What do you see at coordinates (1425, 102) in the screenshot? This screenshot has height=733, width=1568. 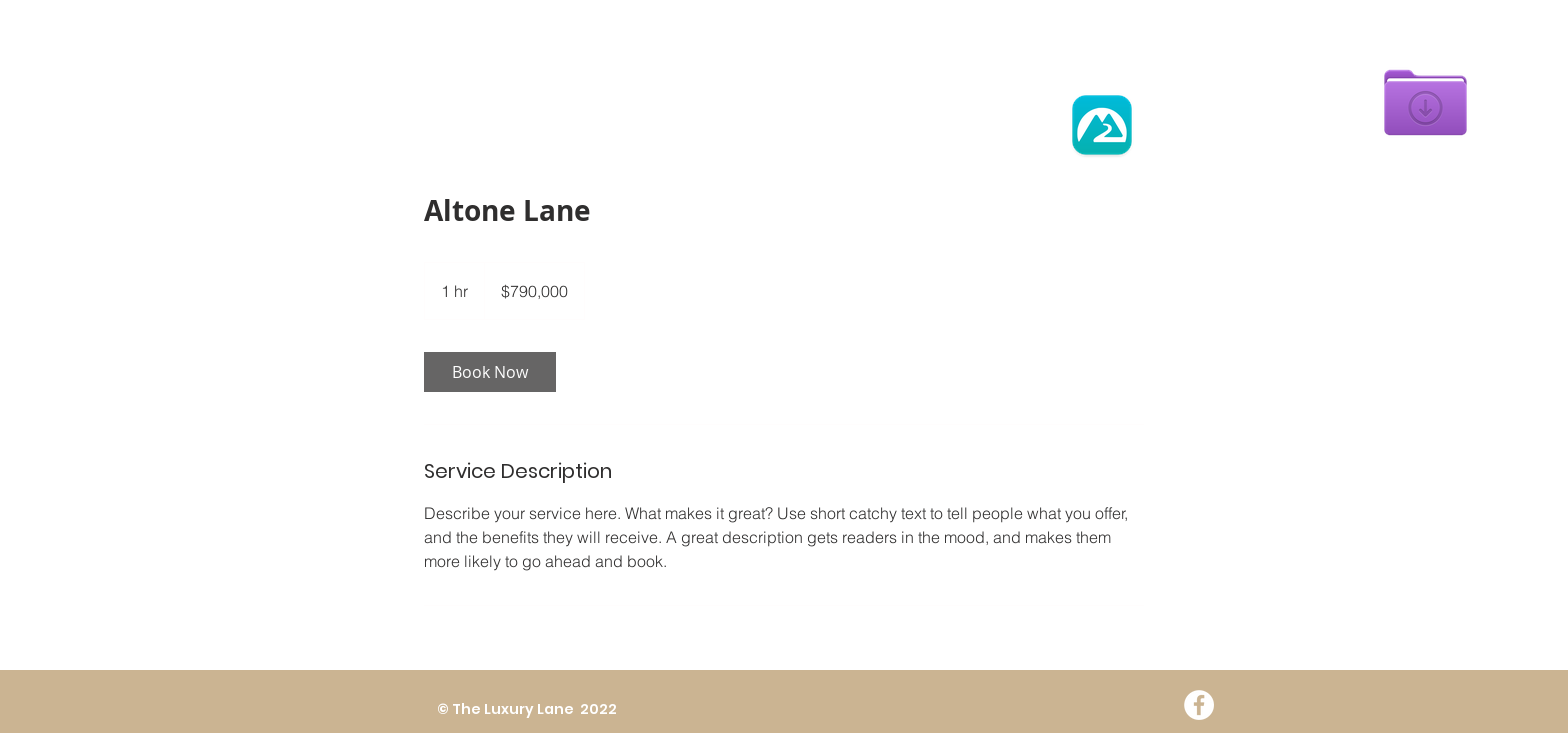 I see `access your downloads folder` at bounding box center [1425, 102].